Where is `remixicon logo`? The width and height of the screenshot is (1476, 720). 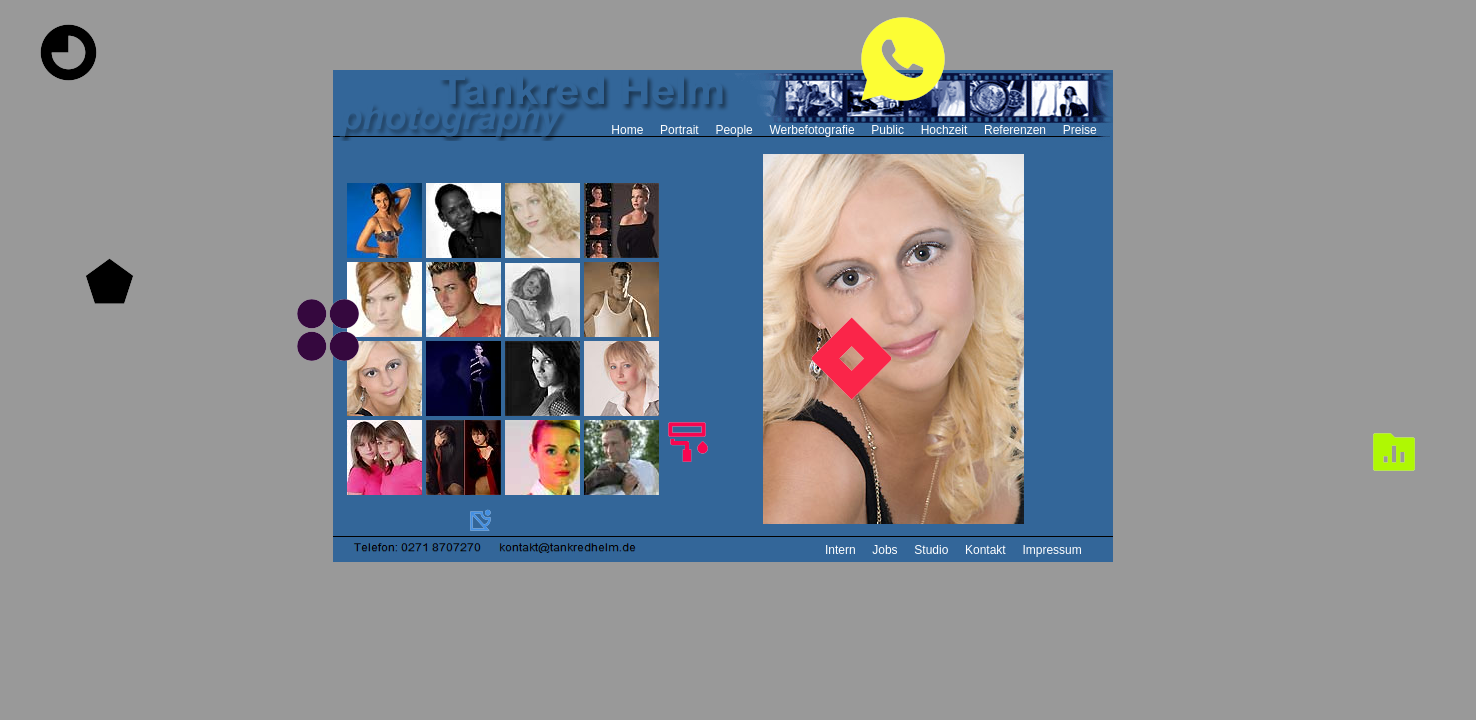
remixicon logo is located at coordinates (480, 520).